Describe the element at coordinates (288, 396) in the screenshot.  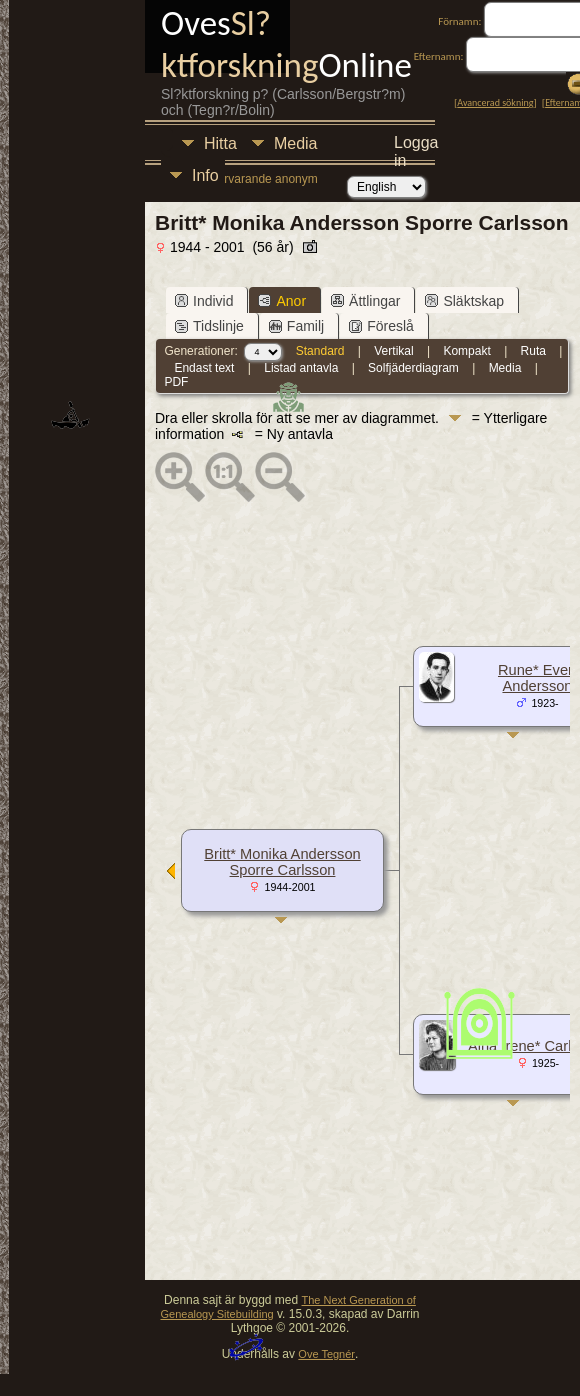
I see `select monk character class` at that location.